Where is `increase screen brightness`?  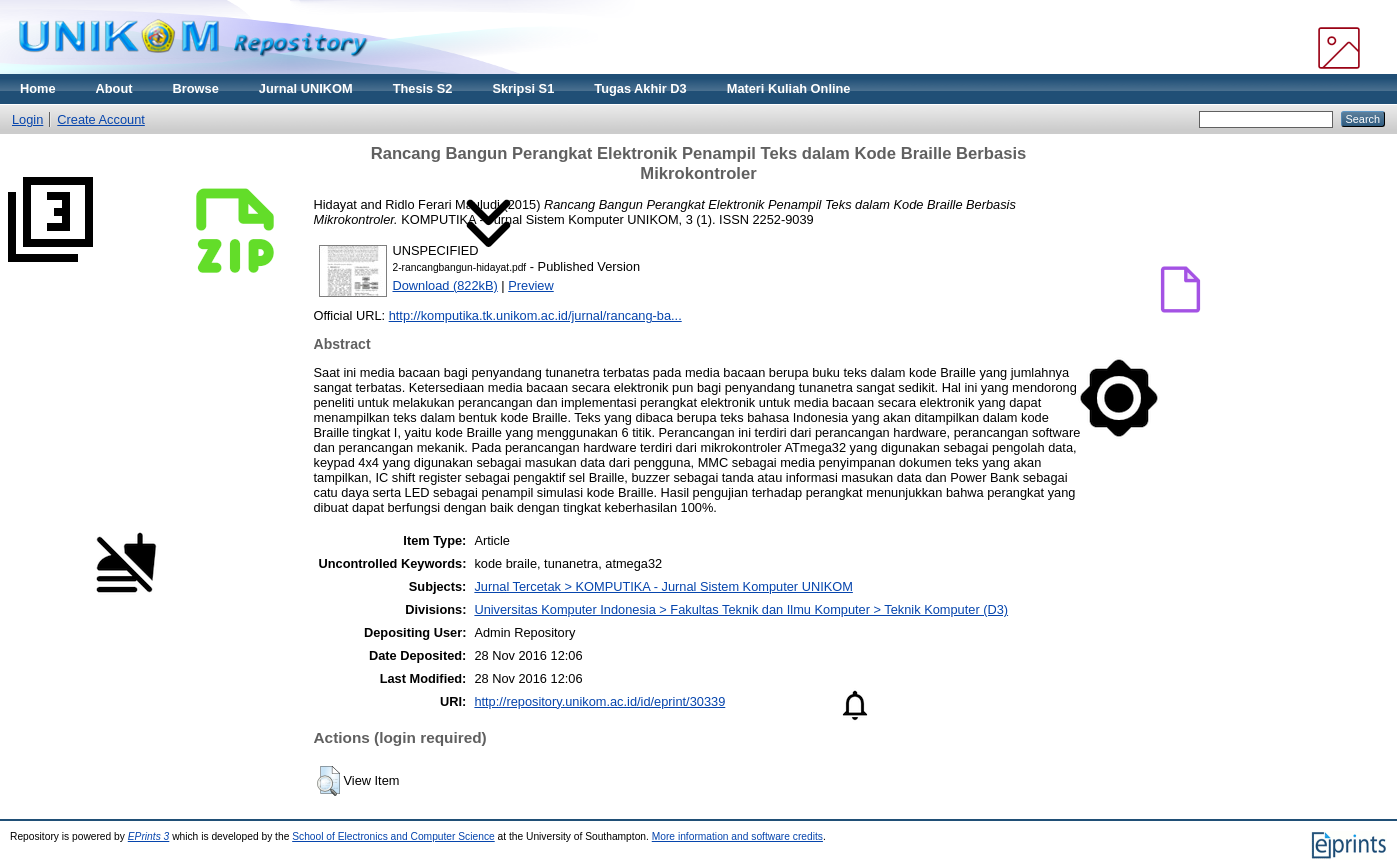 increase screen brightness is located at coordinates (1119, 398).